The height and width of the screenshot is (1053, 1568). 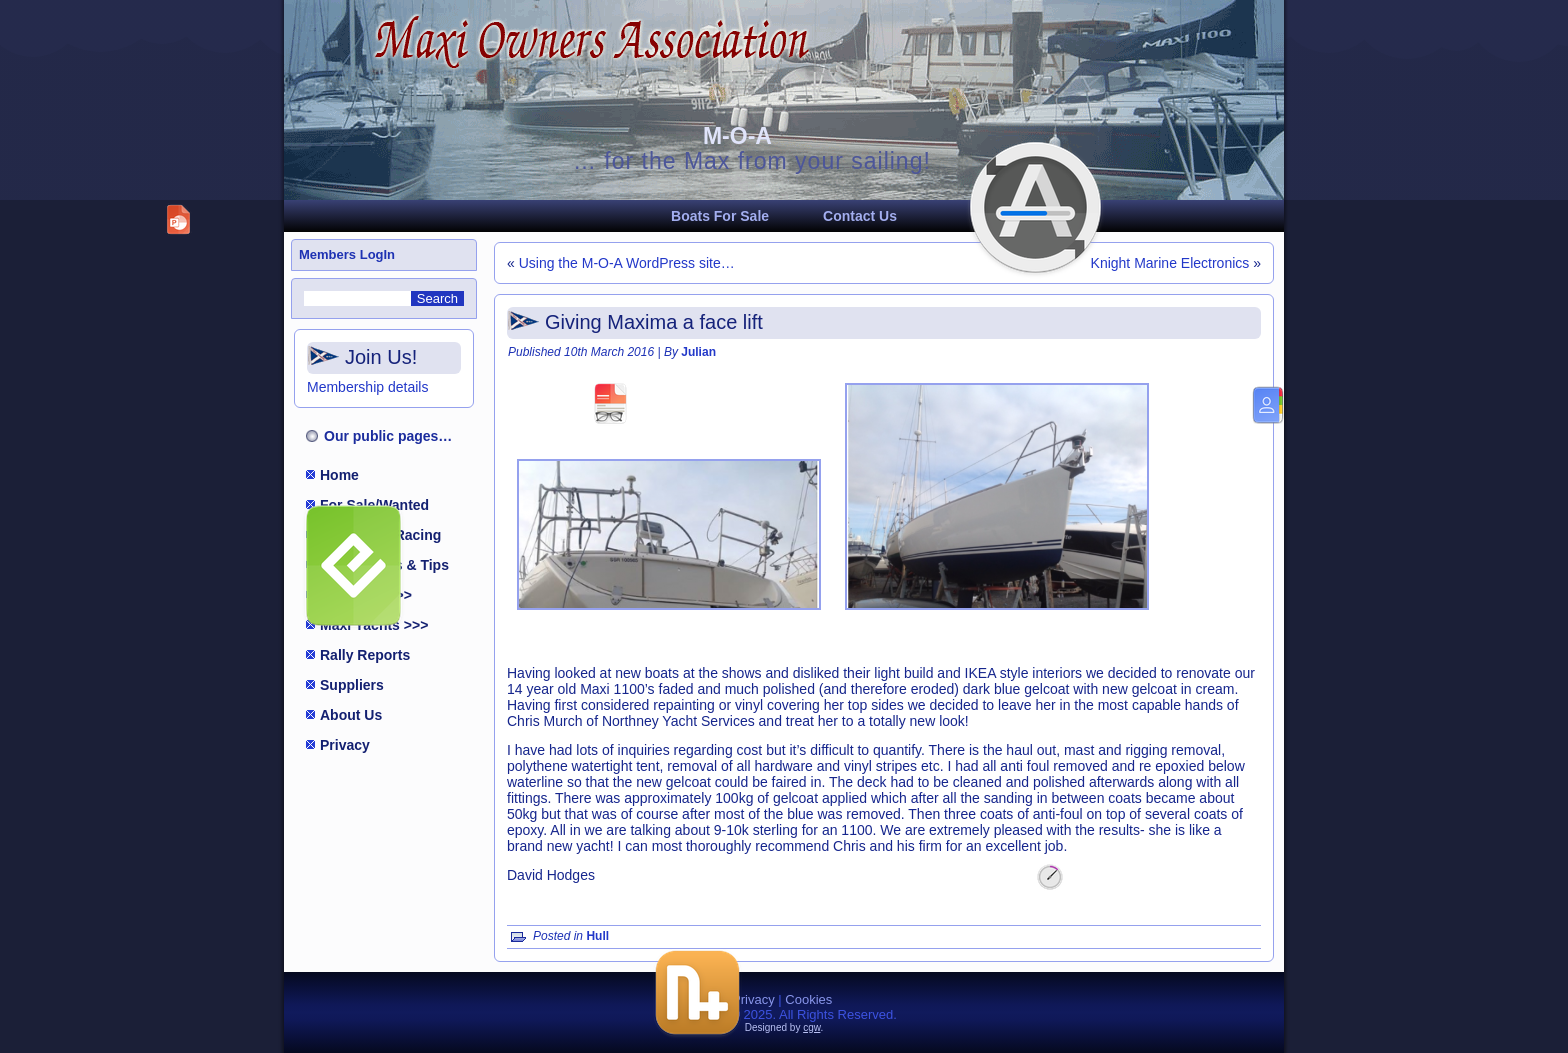 What do you see at coordinates (1268, 405) in the screenshot?
I see `open the address book application` at bounding box center [1268, 405].